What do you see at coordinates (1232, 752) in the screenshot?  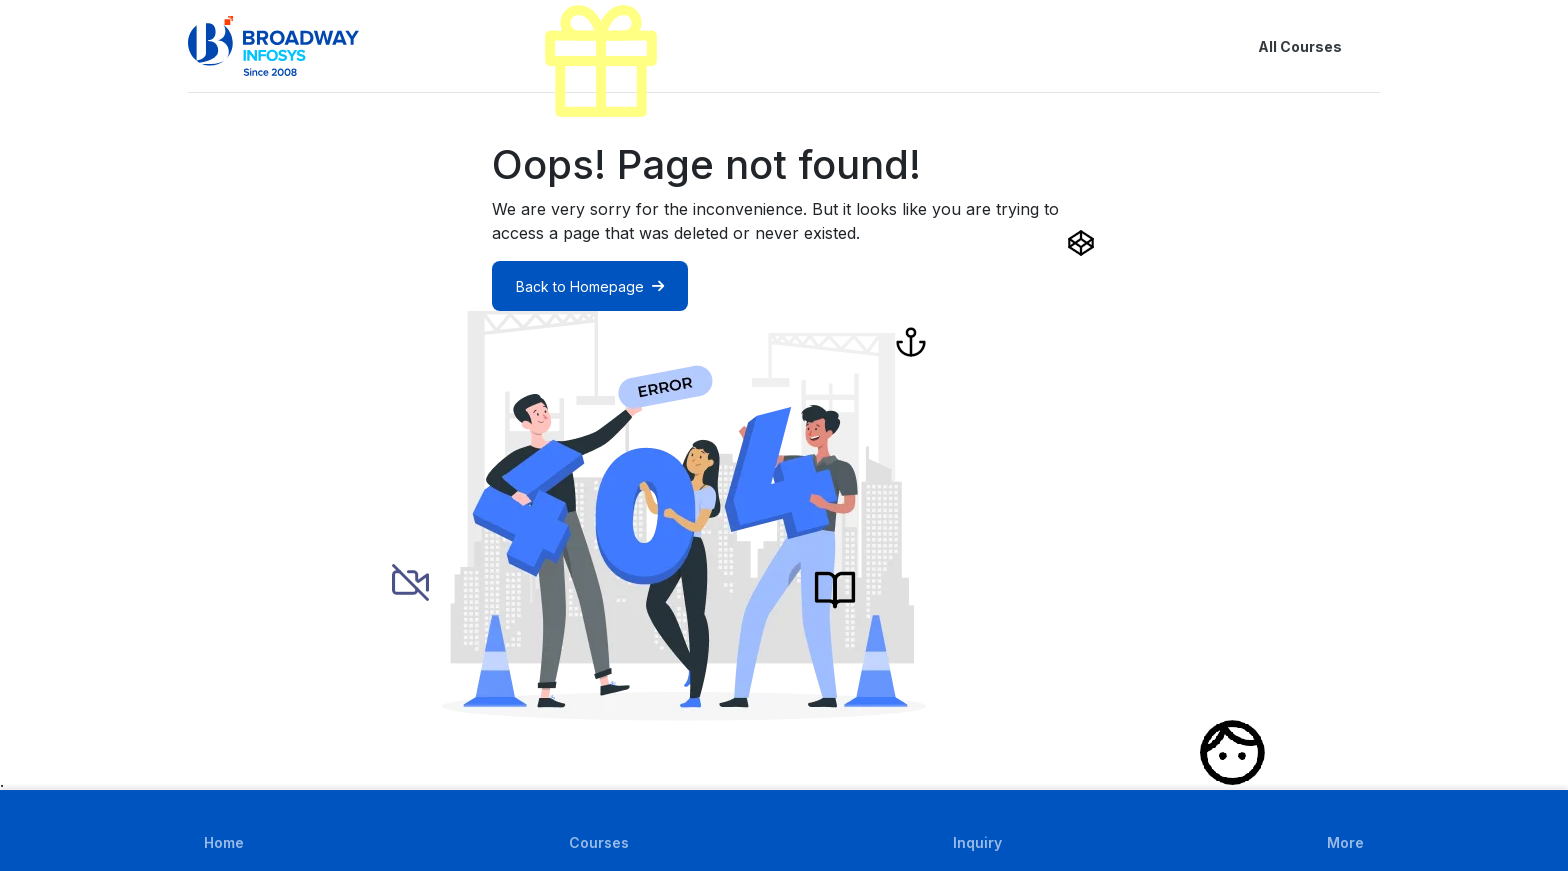 I see `access your profile or account settings` at bounding box center [1232, 752].